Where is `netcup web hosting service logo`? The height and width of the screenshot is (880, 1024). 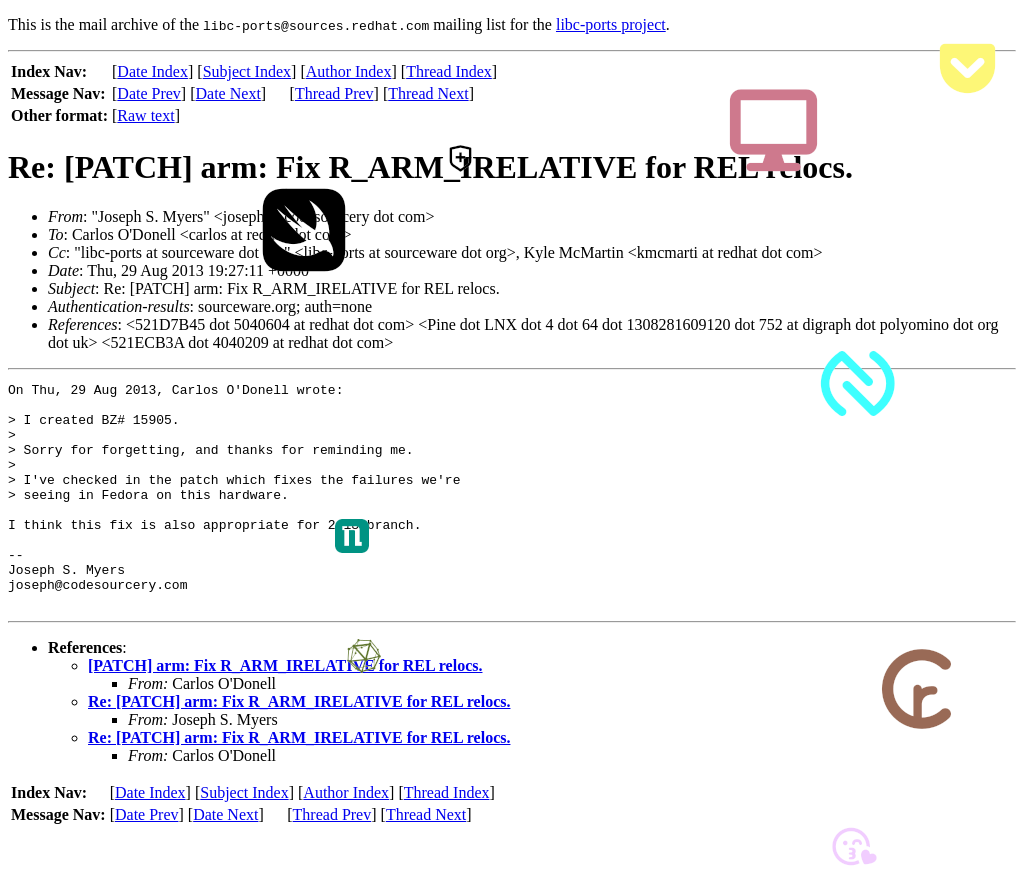
netcup web hosting service logo is located at coordinates (352, 536).